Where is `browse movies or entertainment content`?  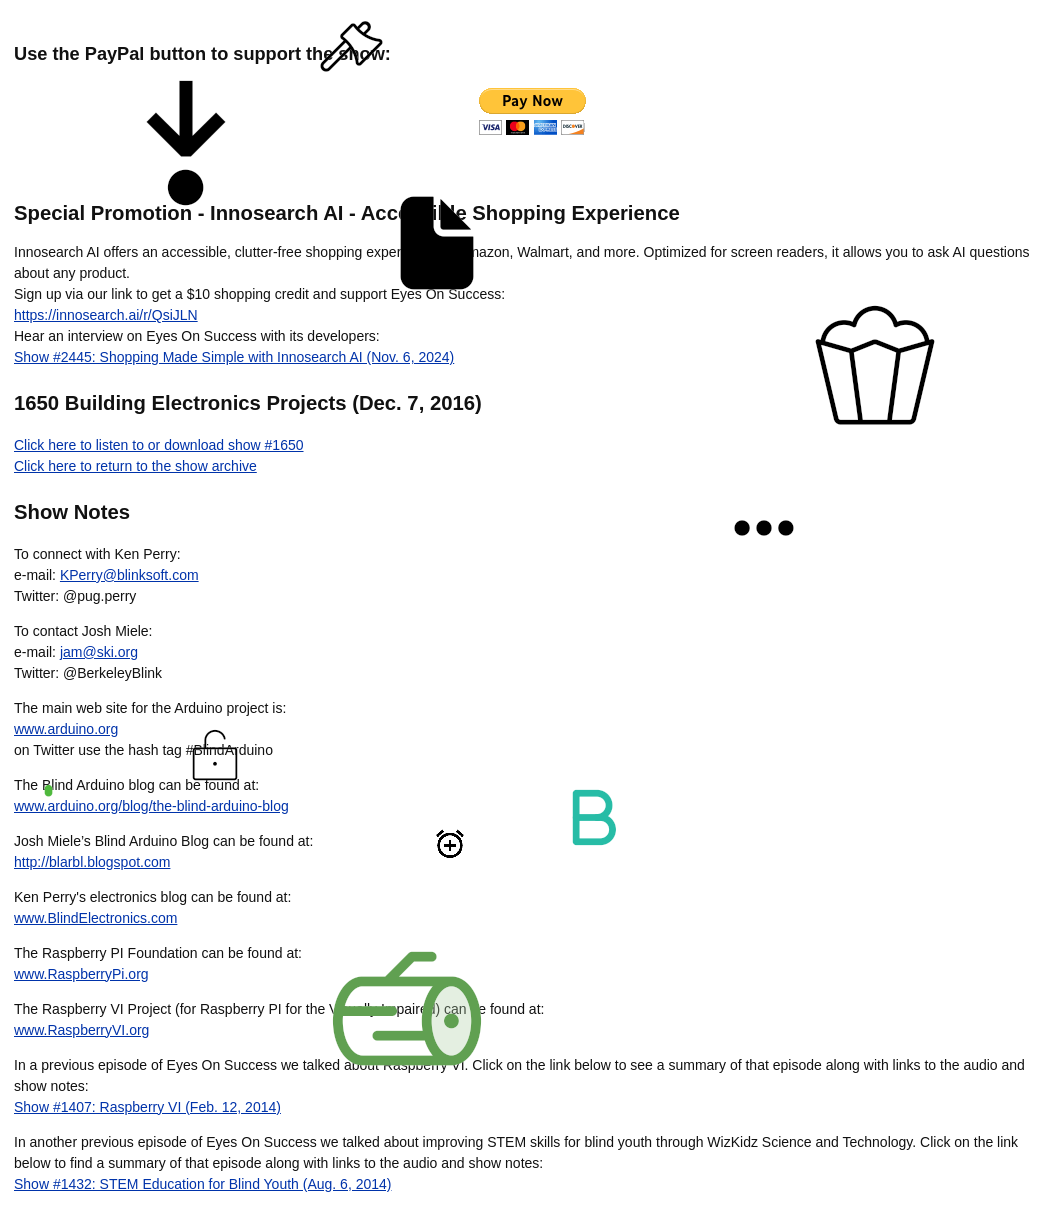 browse movies or entertainment content is located at coordinates (875, 370).